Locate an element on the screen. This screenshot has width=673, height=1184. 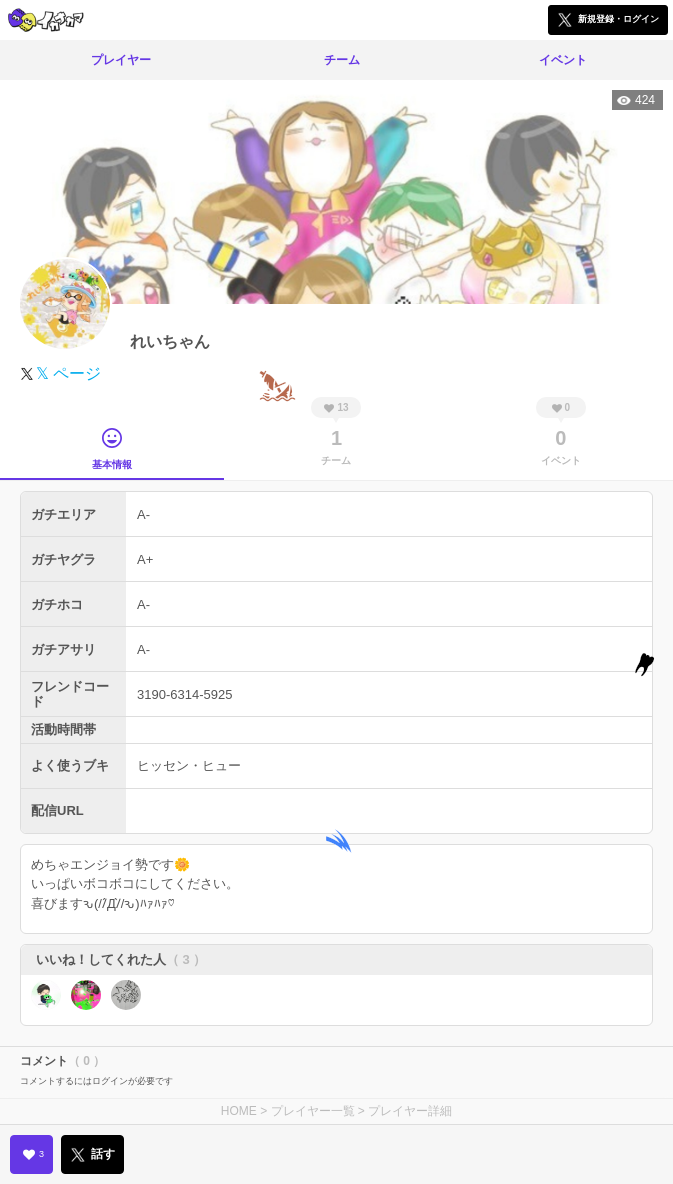
access dental health information is located at coordinates (644, 664).